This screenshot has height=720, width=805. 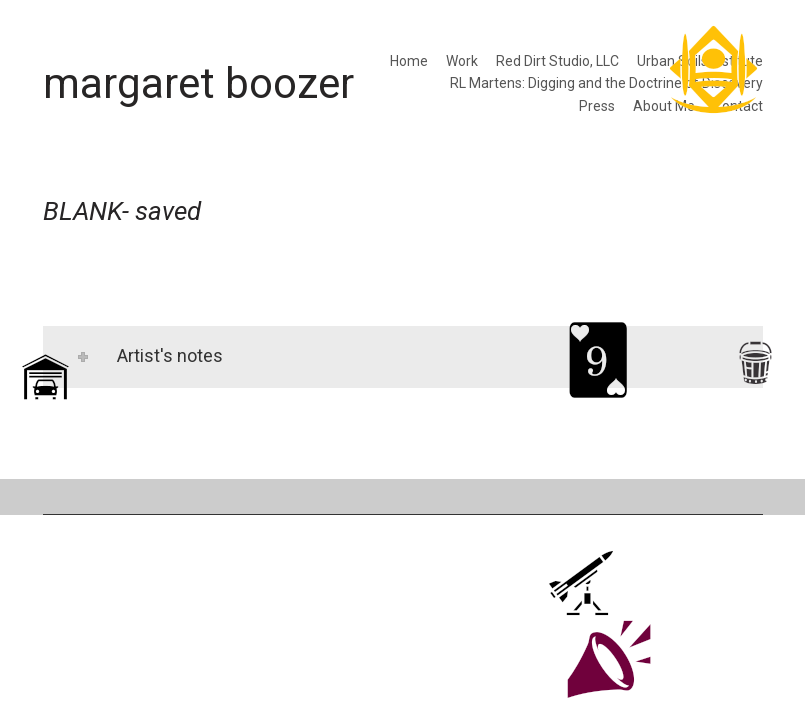 What do you see at coordinates (713, 69) in the screenshot?
I see `decorative game emblem or faction symbol` at bounding box center [713, 69].